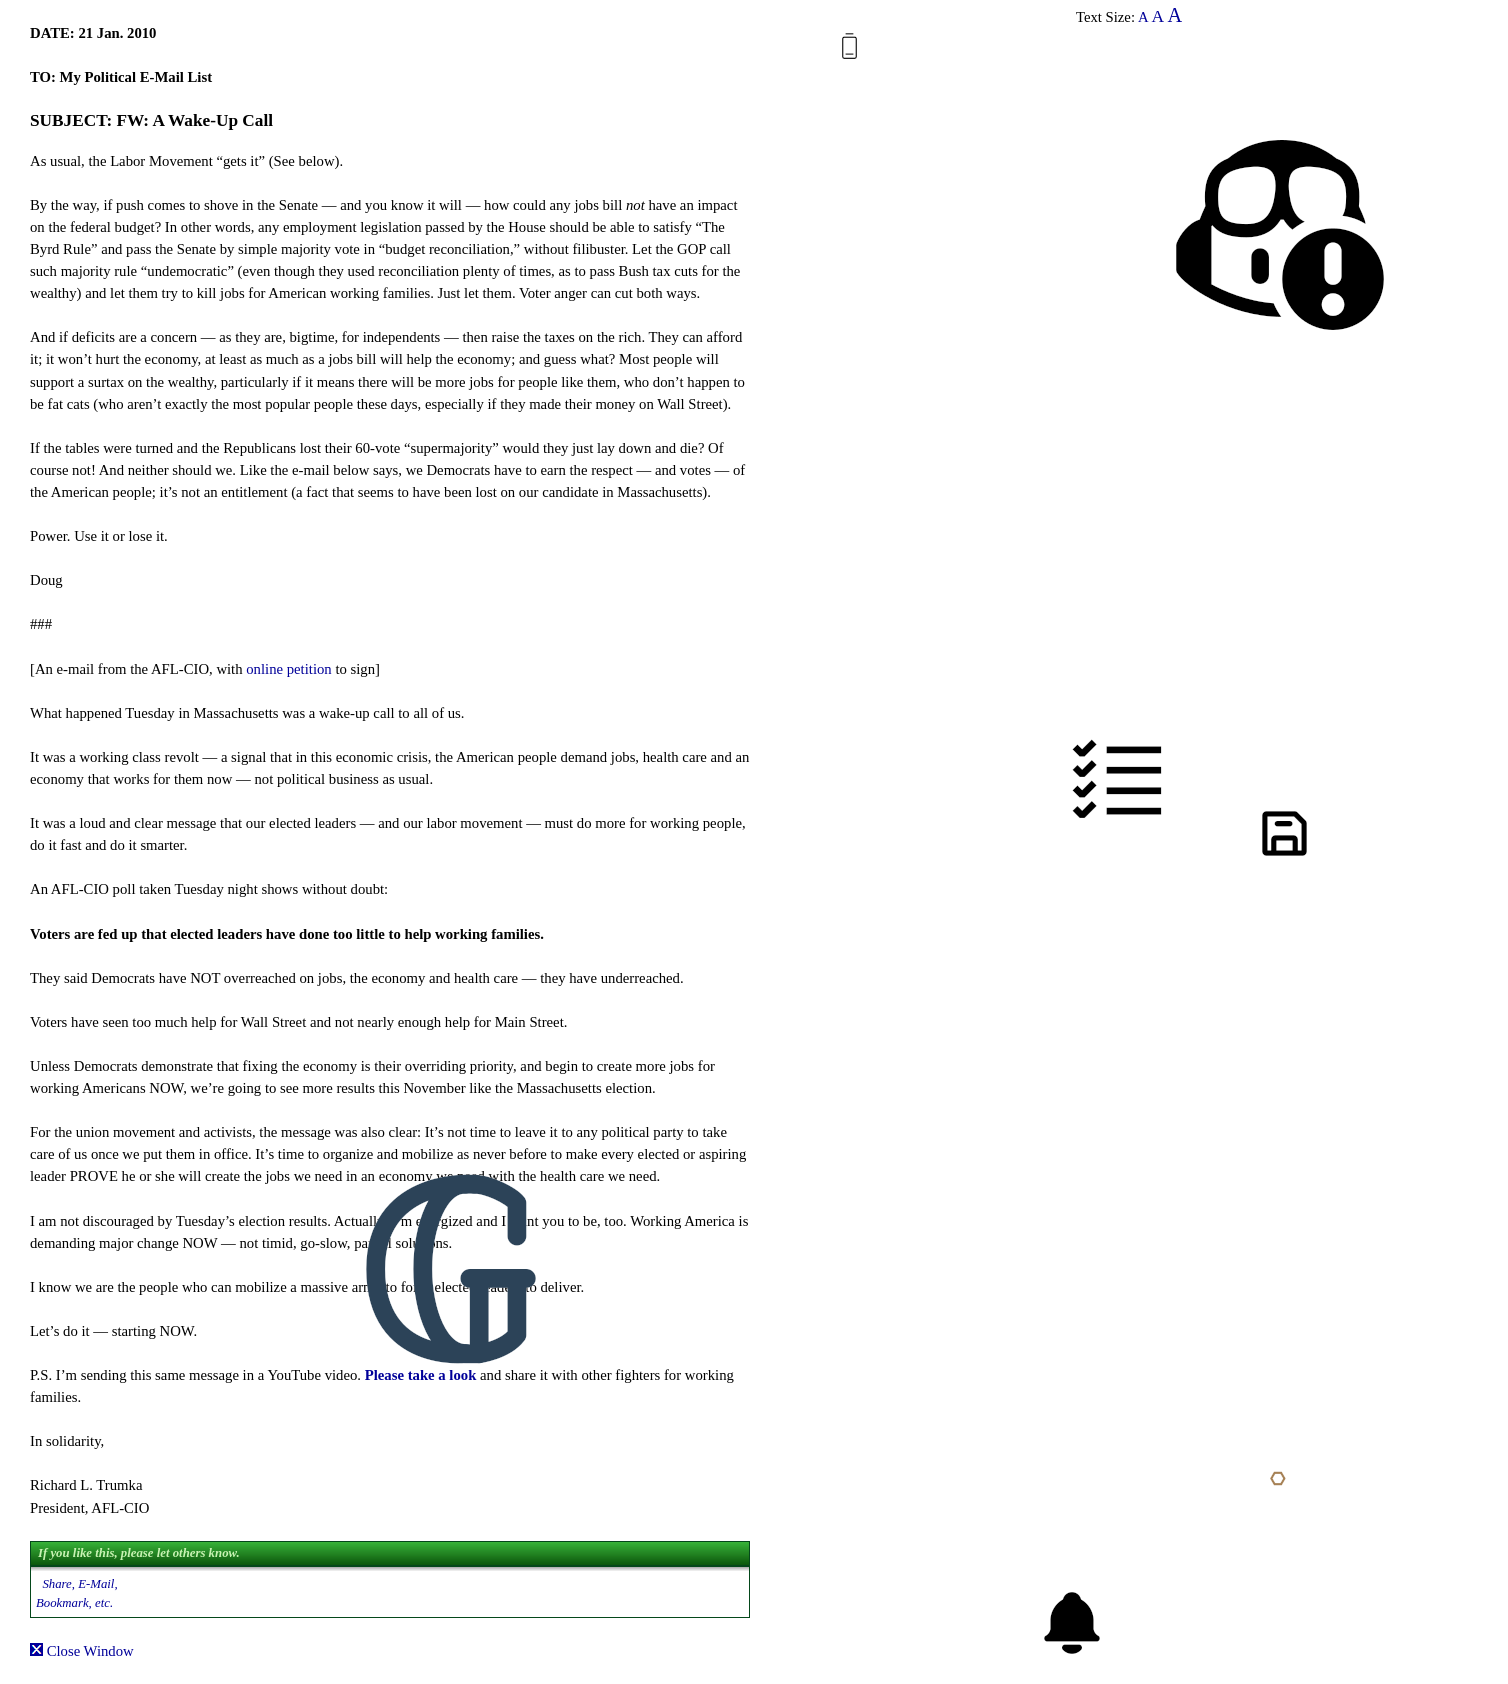 This screenshot has height=1684, width=1508. Describe the element at coordinates (1280, 235) in the screenshot. I see `indicates a warning or issue with GitHub Copilot` at that location.